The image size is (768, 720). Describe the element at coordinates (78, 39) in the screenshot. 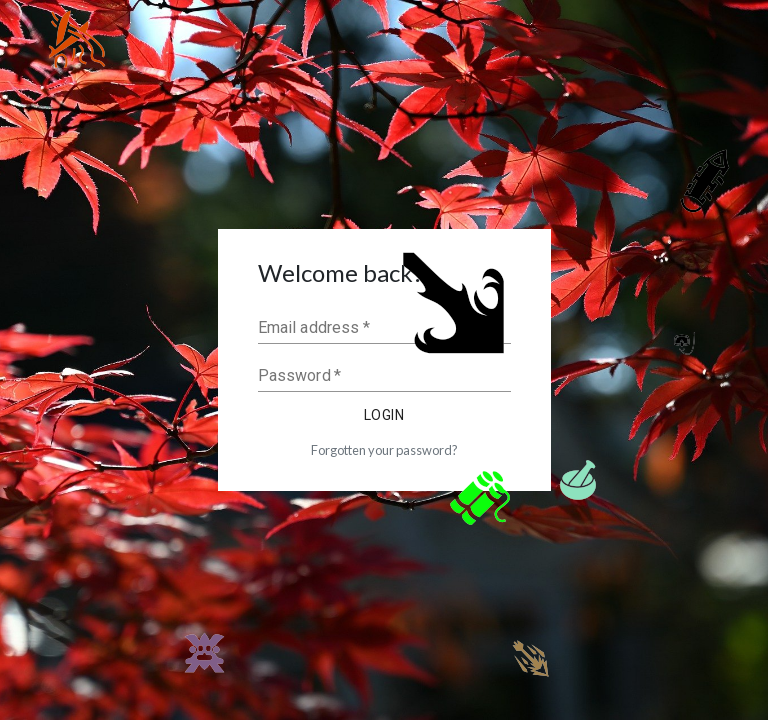

I see `cut or trim hair` at that location.